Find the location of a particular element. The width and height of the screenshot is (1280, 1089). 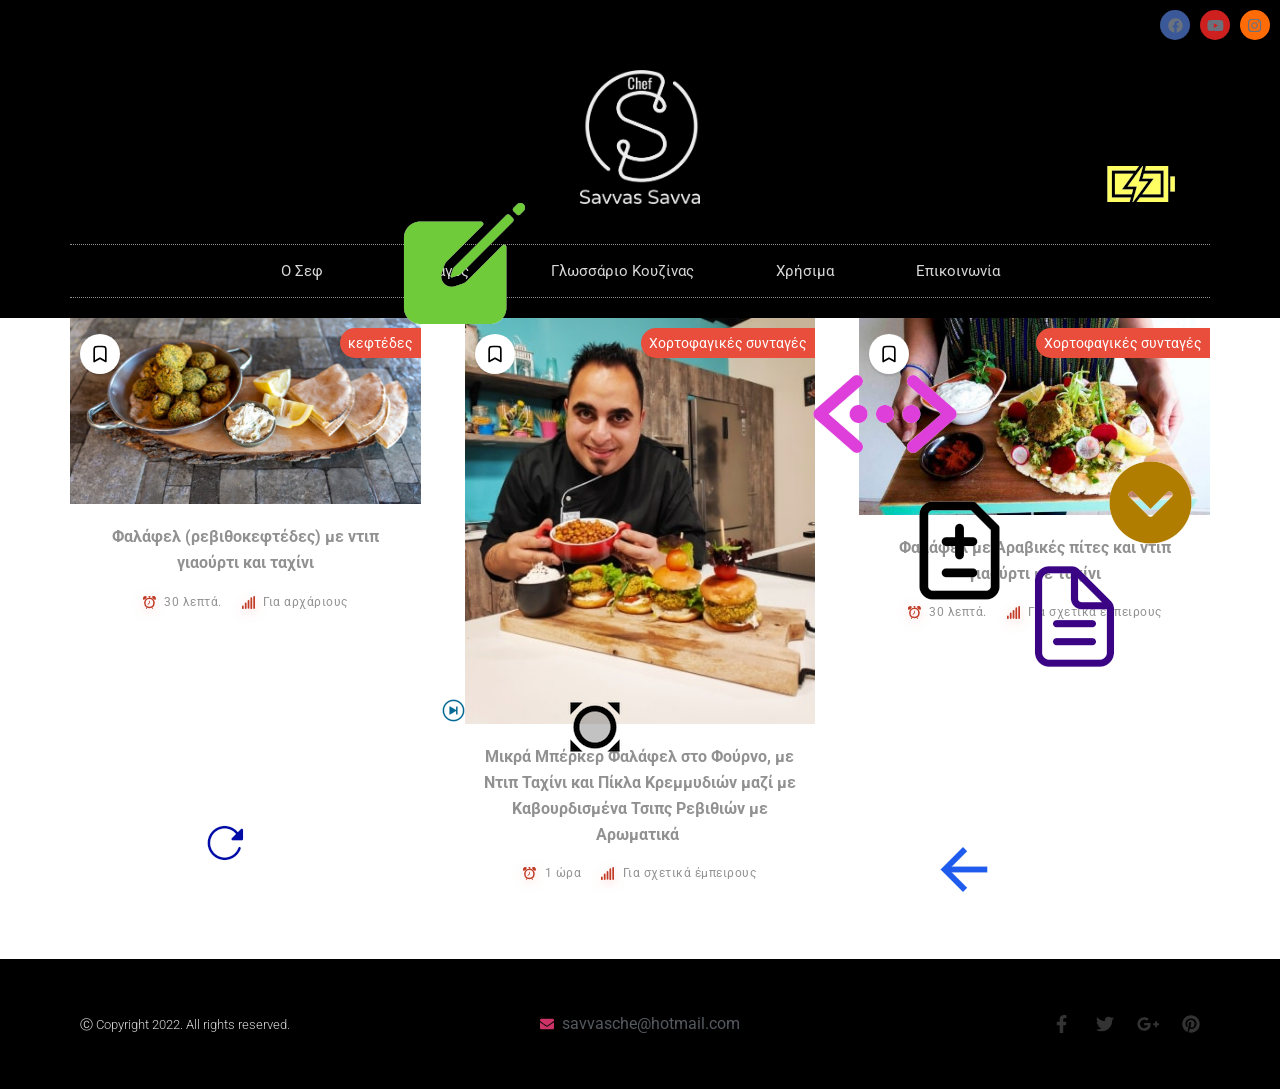

expand to show more content is located at coordinates (1150, 502).